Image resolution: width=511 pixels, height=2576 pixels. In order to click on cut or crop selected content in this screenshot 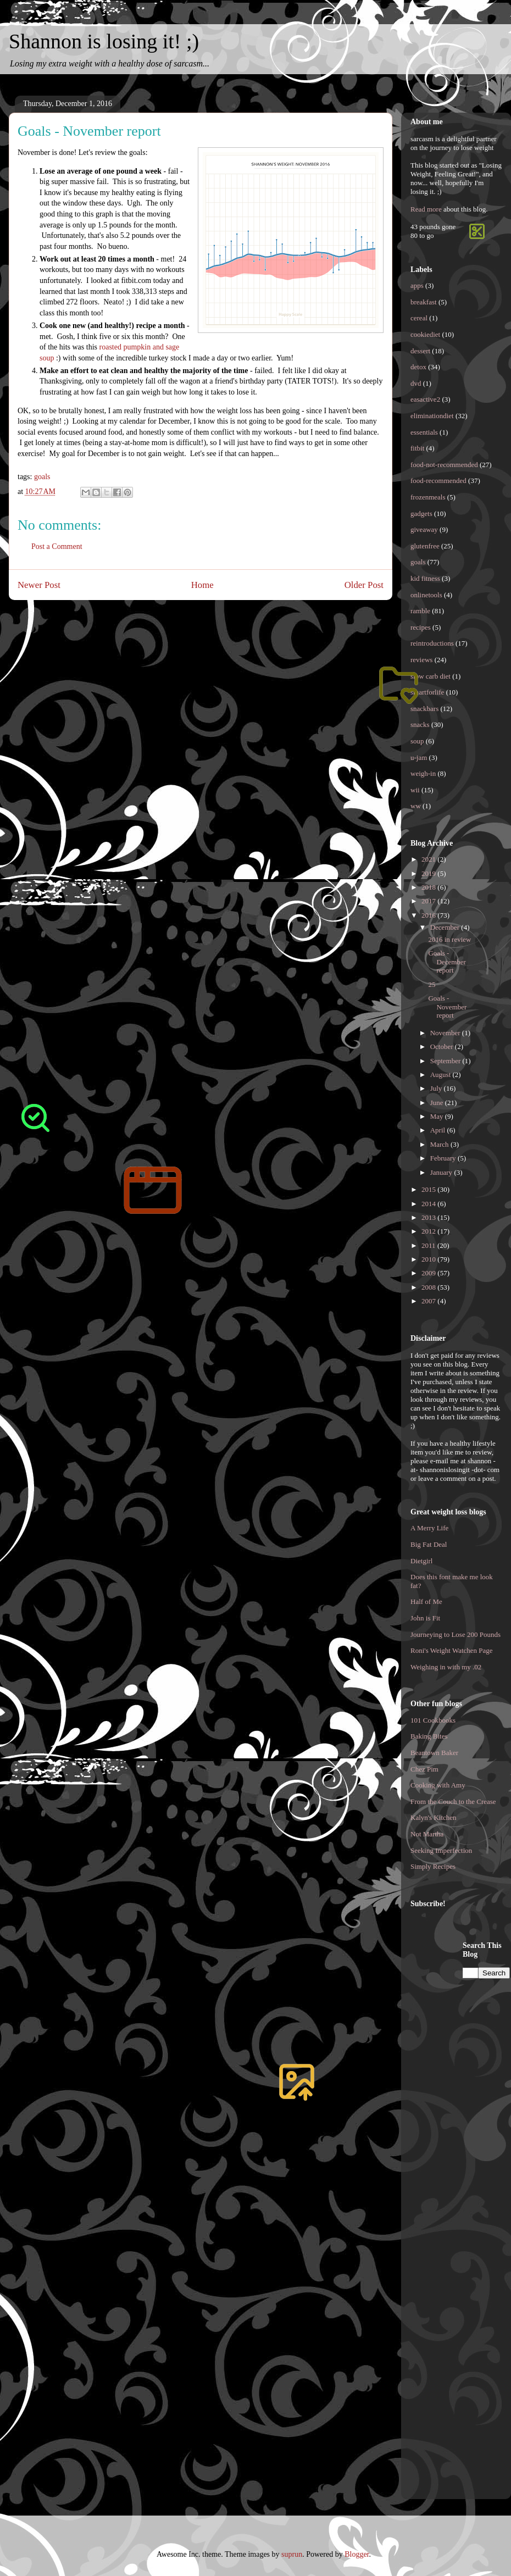, I will do `click(477, 231)`.